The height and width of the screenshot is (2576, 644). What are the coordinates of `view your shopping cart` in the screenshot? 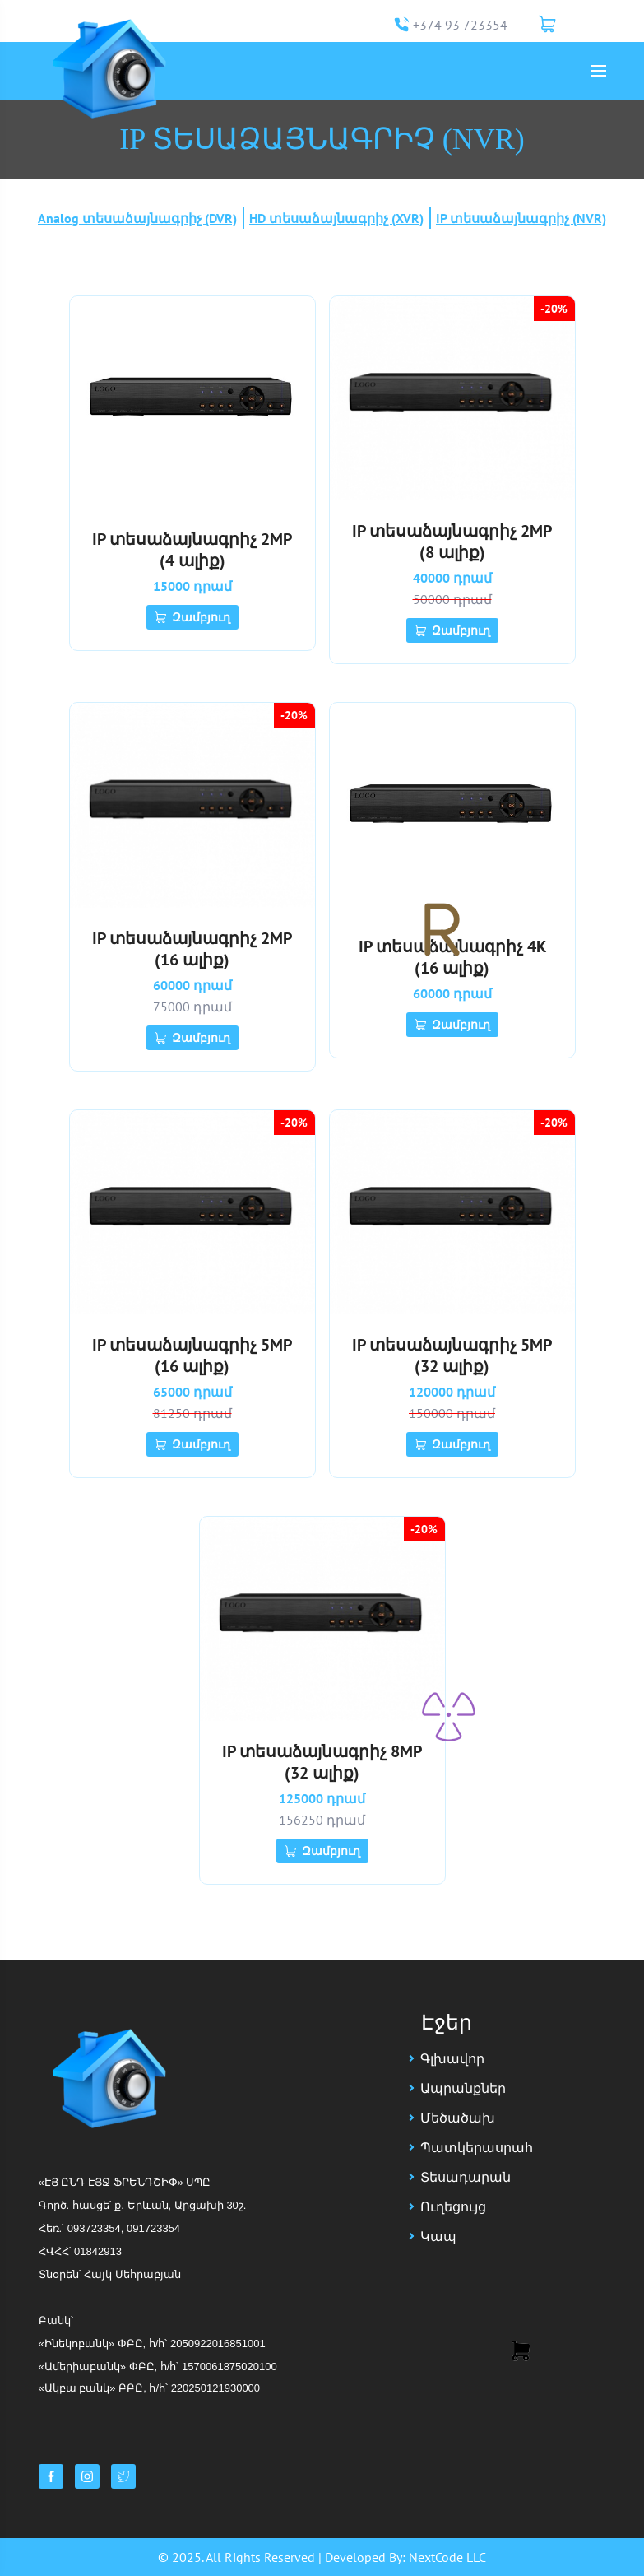 It's located at (521, 2350).